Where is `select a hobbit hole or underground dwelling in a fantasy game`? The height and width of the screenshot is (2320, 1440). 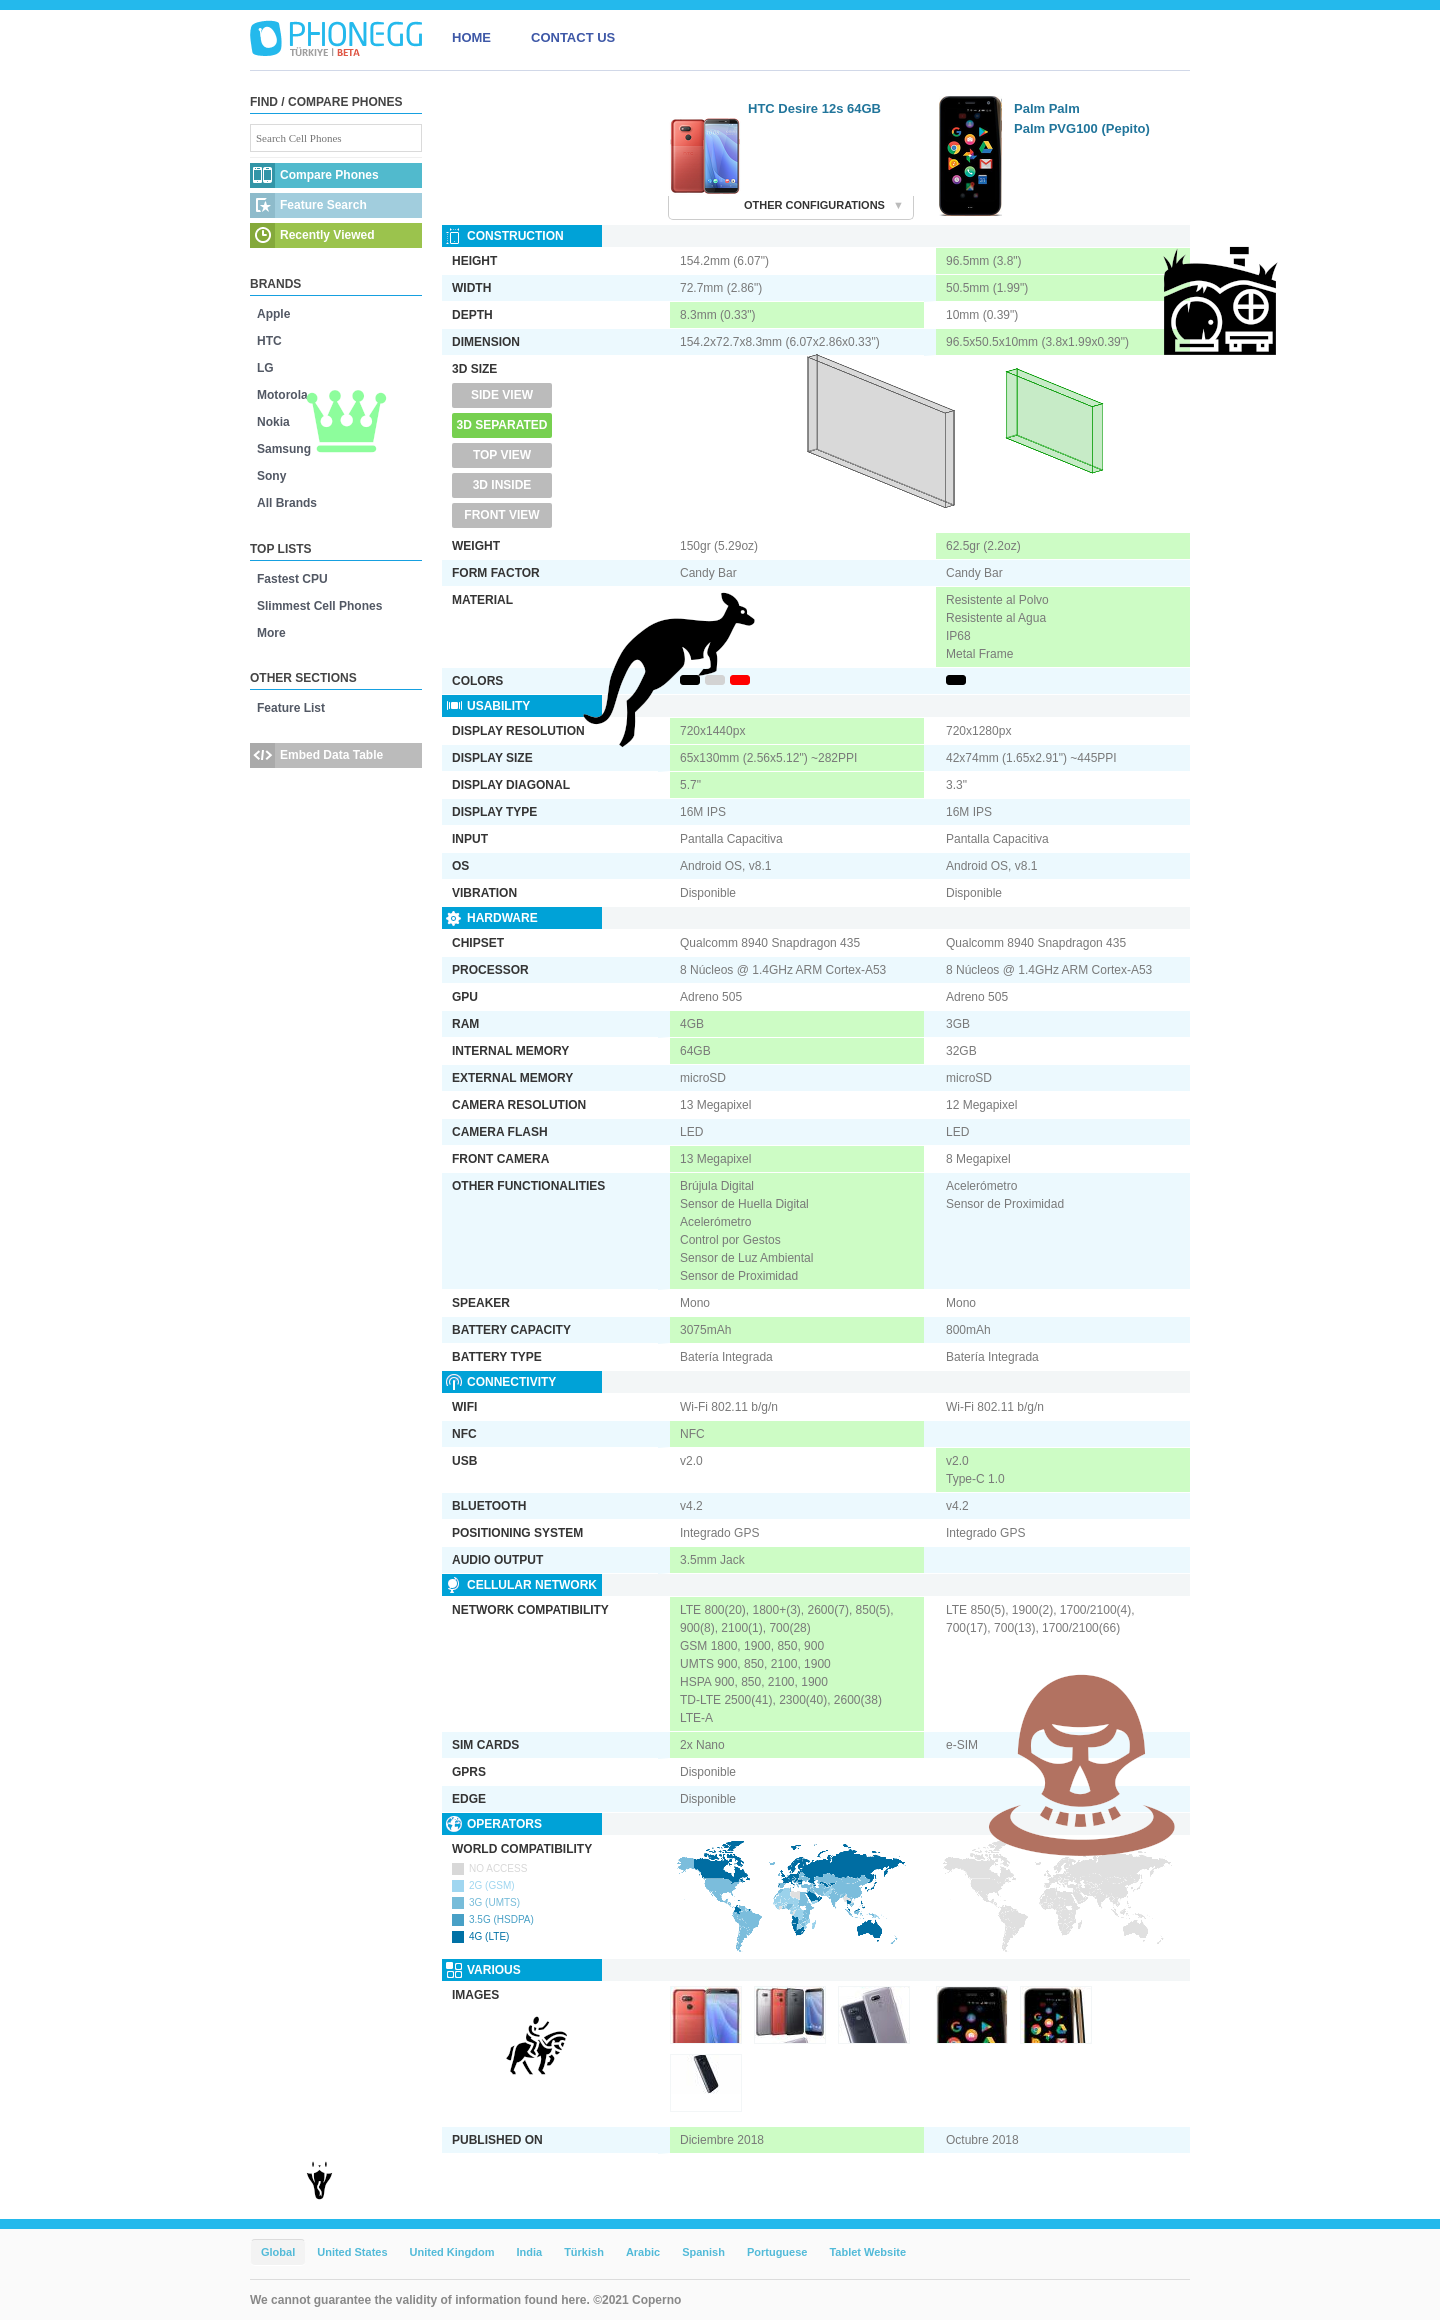
select a hobbit hole or underground dwelling in a fantasy game is located at coordinates (1220, 299).